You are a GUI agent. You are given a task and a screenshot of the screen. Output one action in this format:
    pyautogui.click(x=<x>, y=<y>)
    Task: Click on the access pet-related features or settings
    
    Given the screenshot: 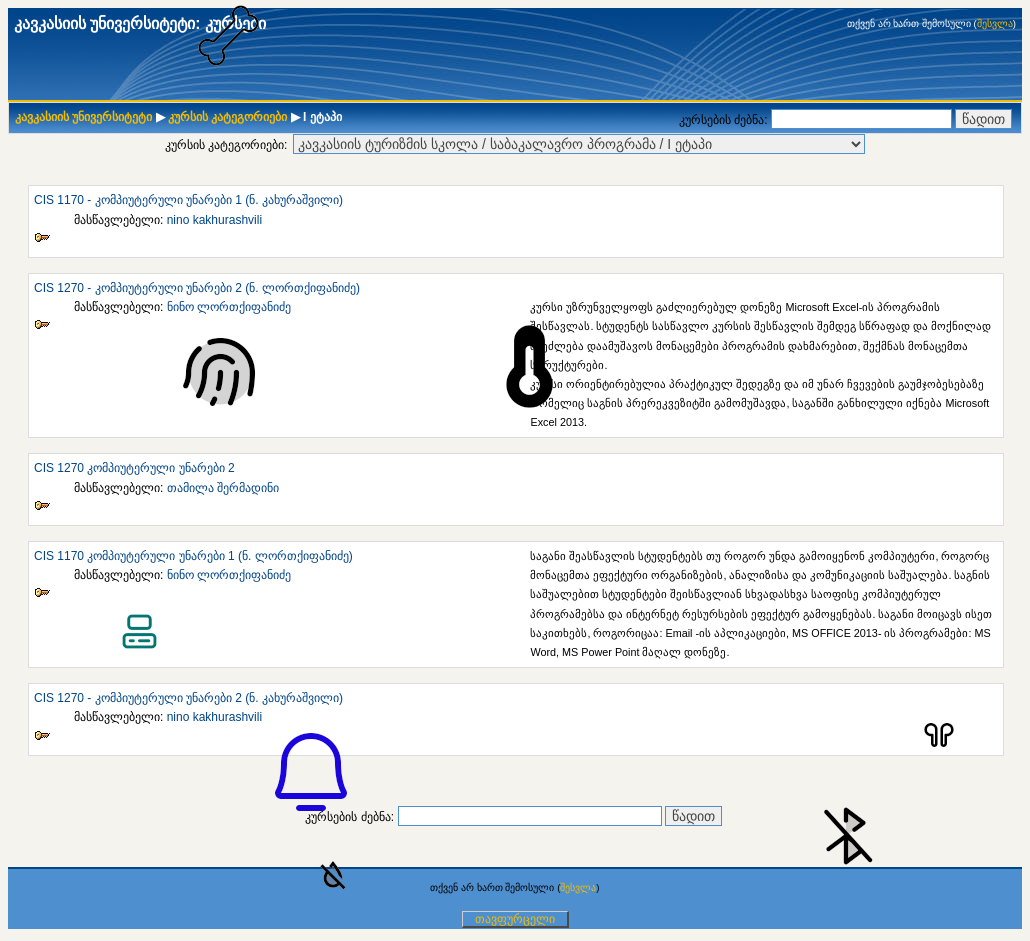 What is the action you would take?
    pyautogui.click(x=228, y=35)
    